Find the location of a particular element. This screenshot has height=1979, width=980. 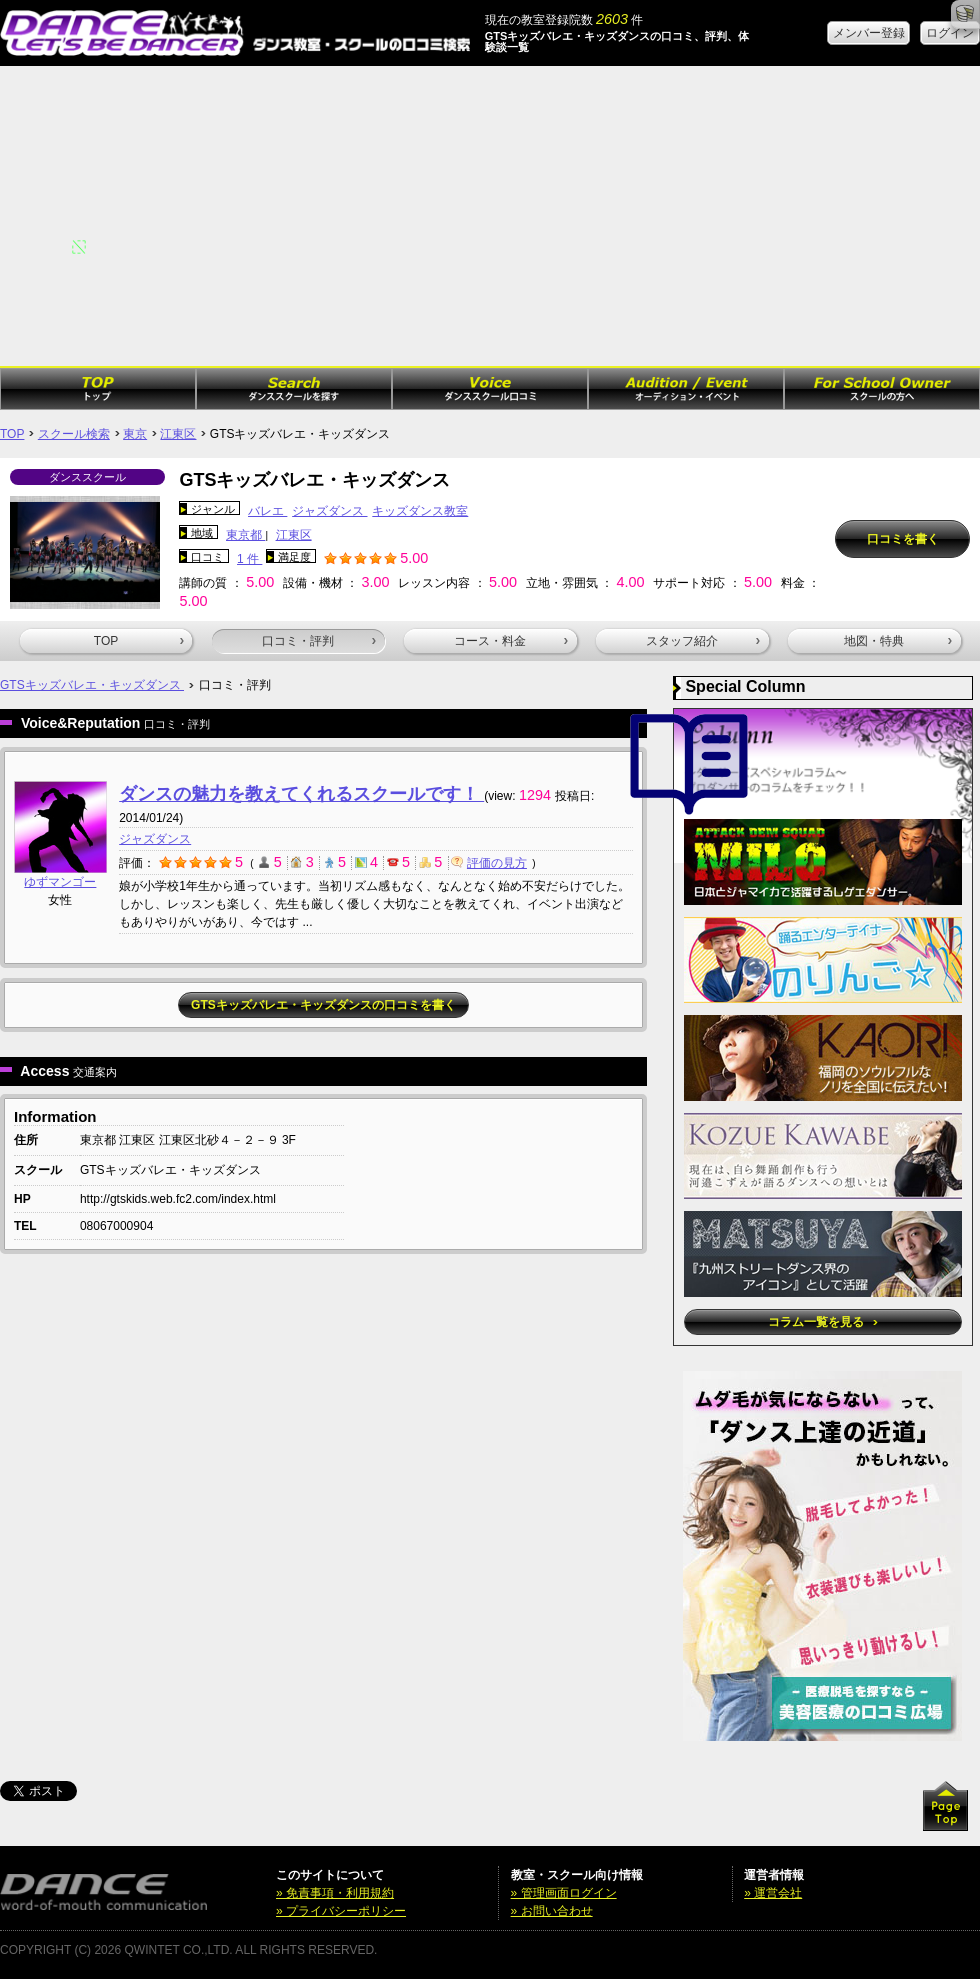

disable selection mode is located at coordinates (79, 247).